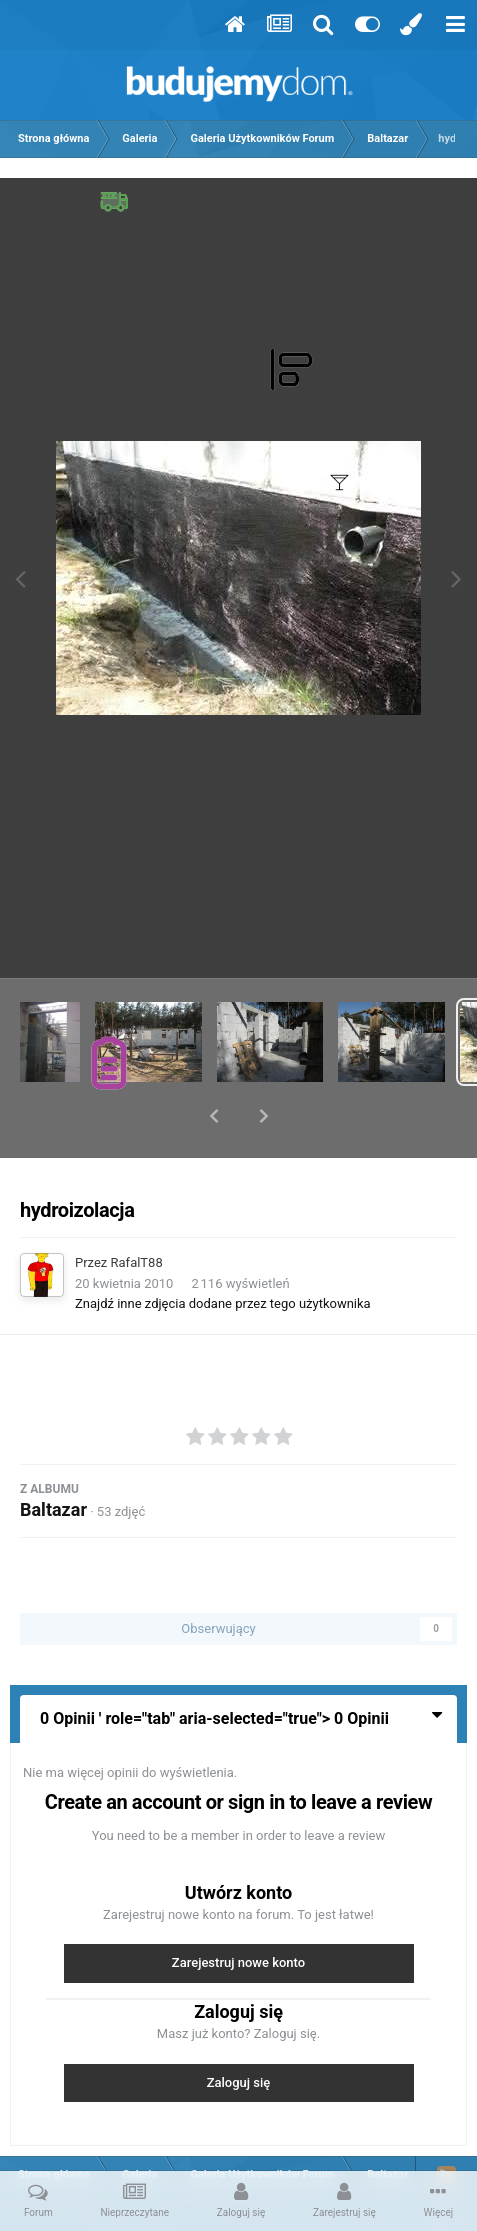 This screenshot has width=477, height=2231. I want to click on battery level indicator showing medium charge, so click(109, 1063).